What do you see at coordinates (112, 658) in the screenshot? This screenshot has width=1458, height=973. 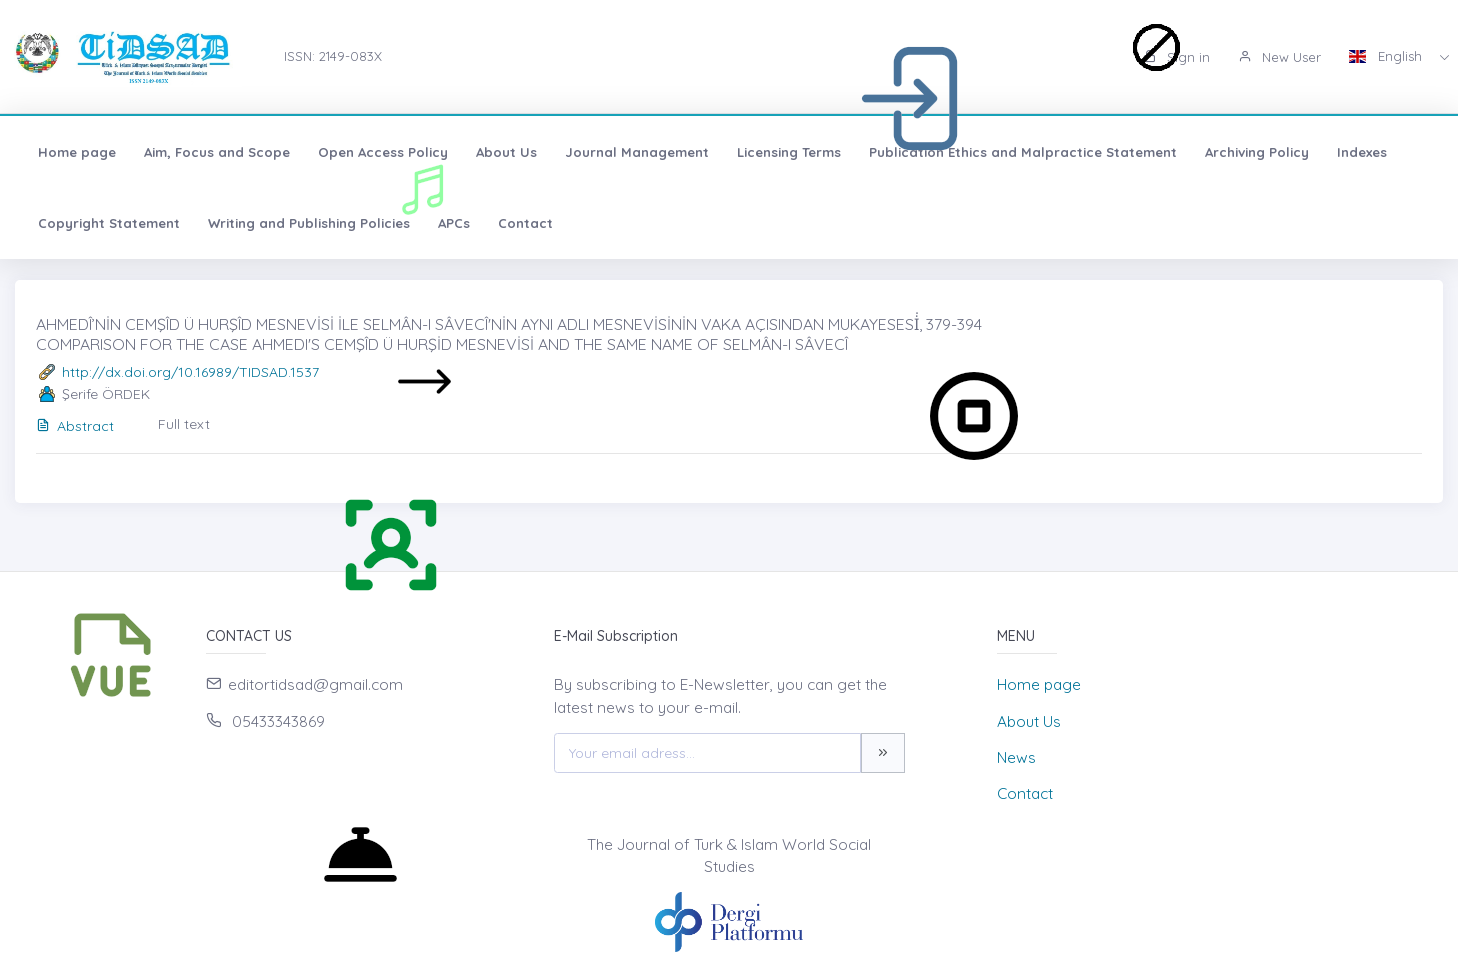 I see `vue.js component or project file` at bounding box center [112, 658].